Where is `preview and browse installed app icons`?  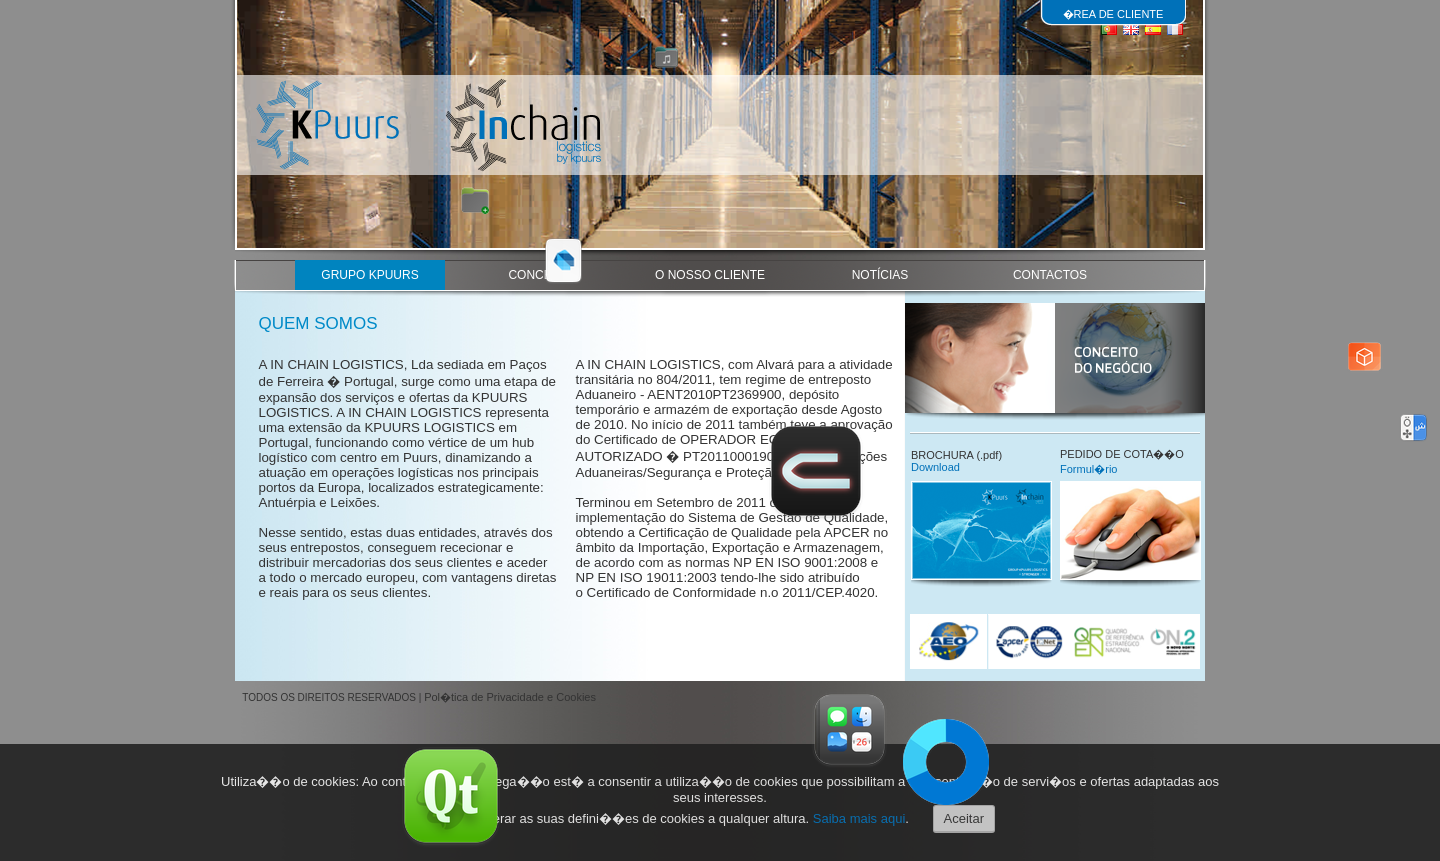 preview and browse installed app icons is located at coordinates (849, 729).